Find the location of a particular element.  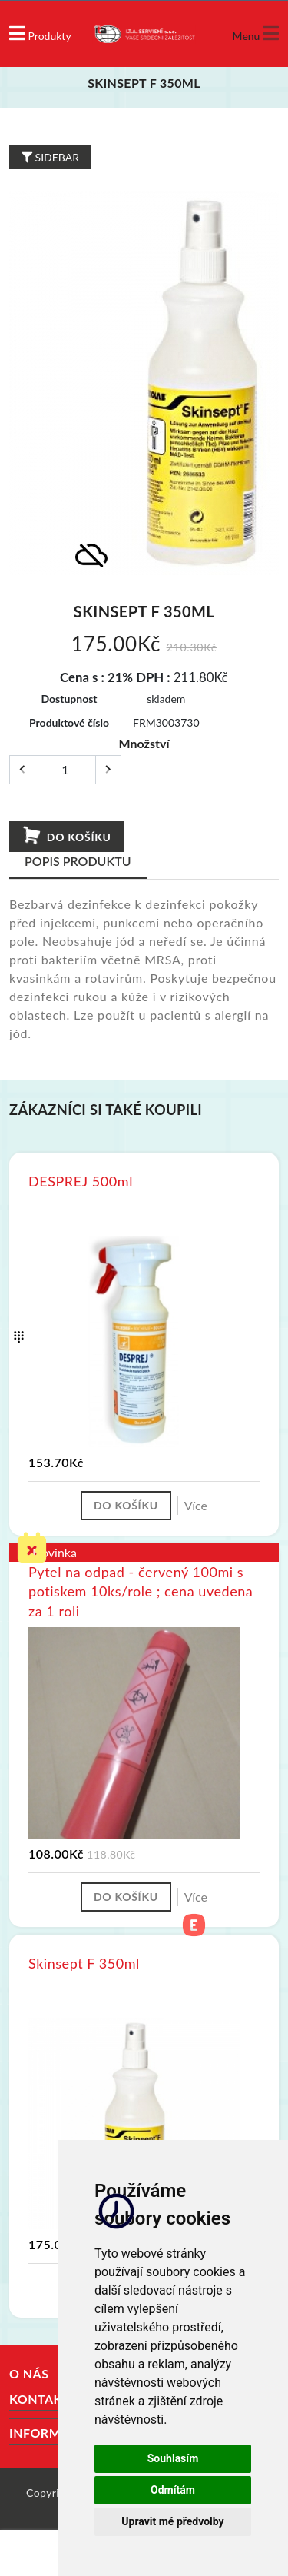

indicates no cloud connection or offline status is located at coordinates (91, 554).